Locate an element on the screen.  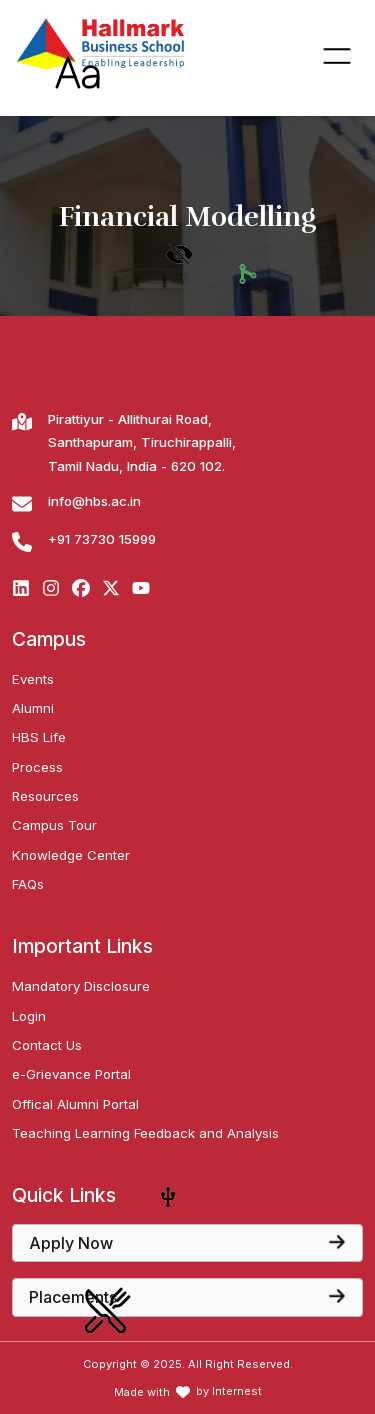
find nearby restaurants is located at coordinates (107, 1310).